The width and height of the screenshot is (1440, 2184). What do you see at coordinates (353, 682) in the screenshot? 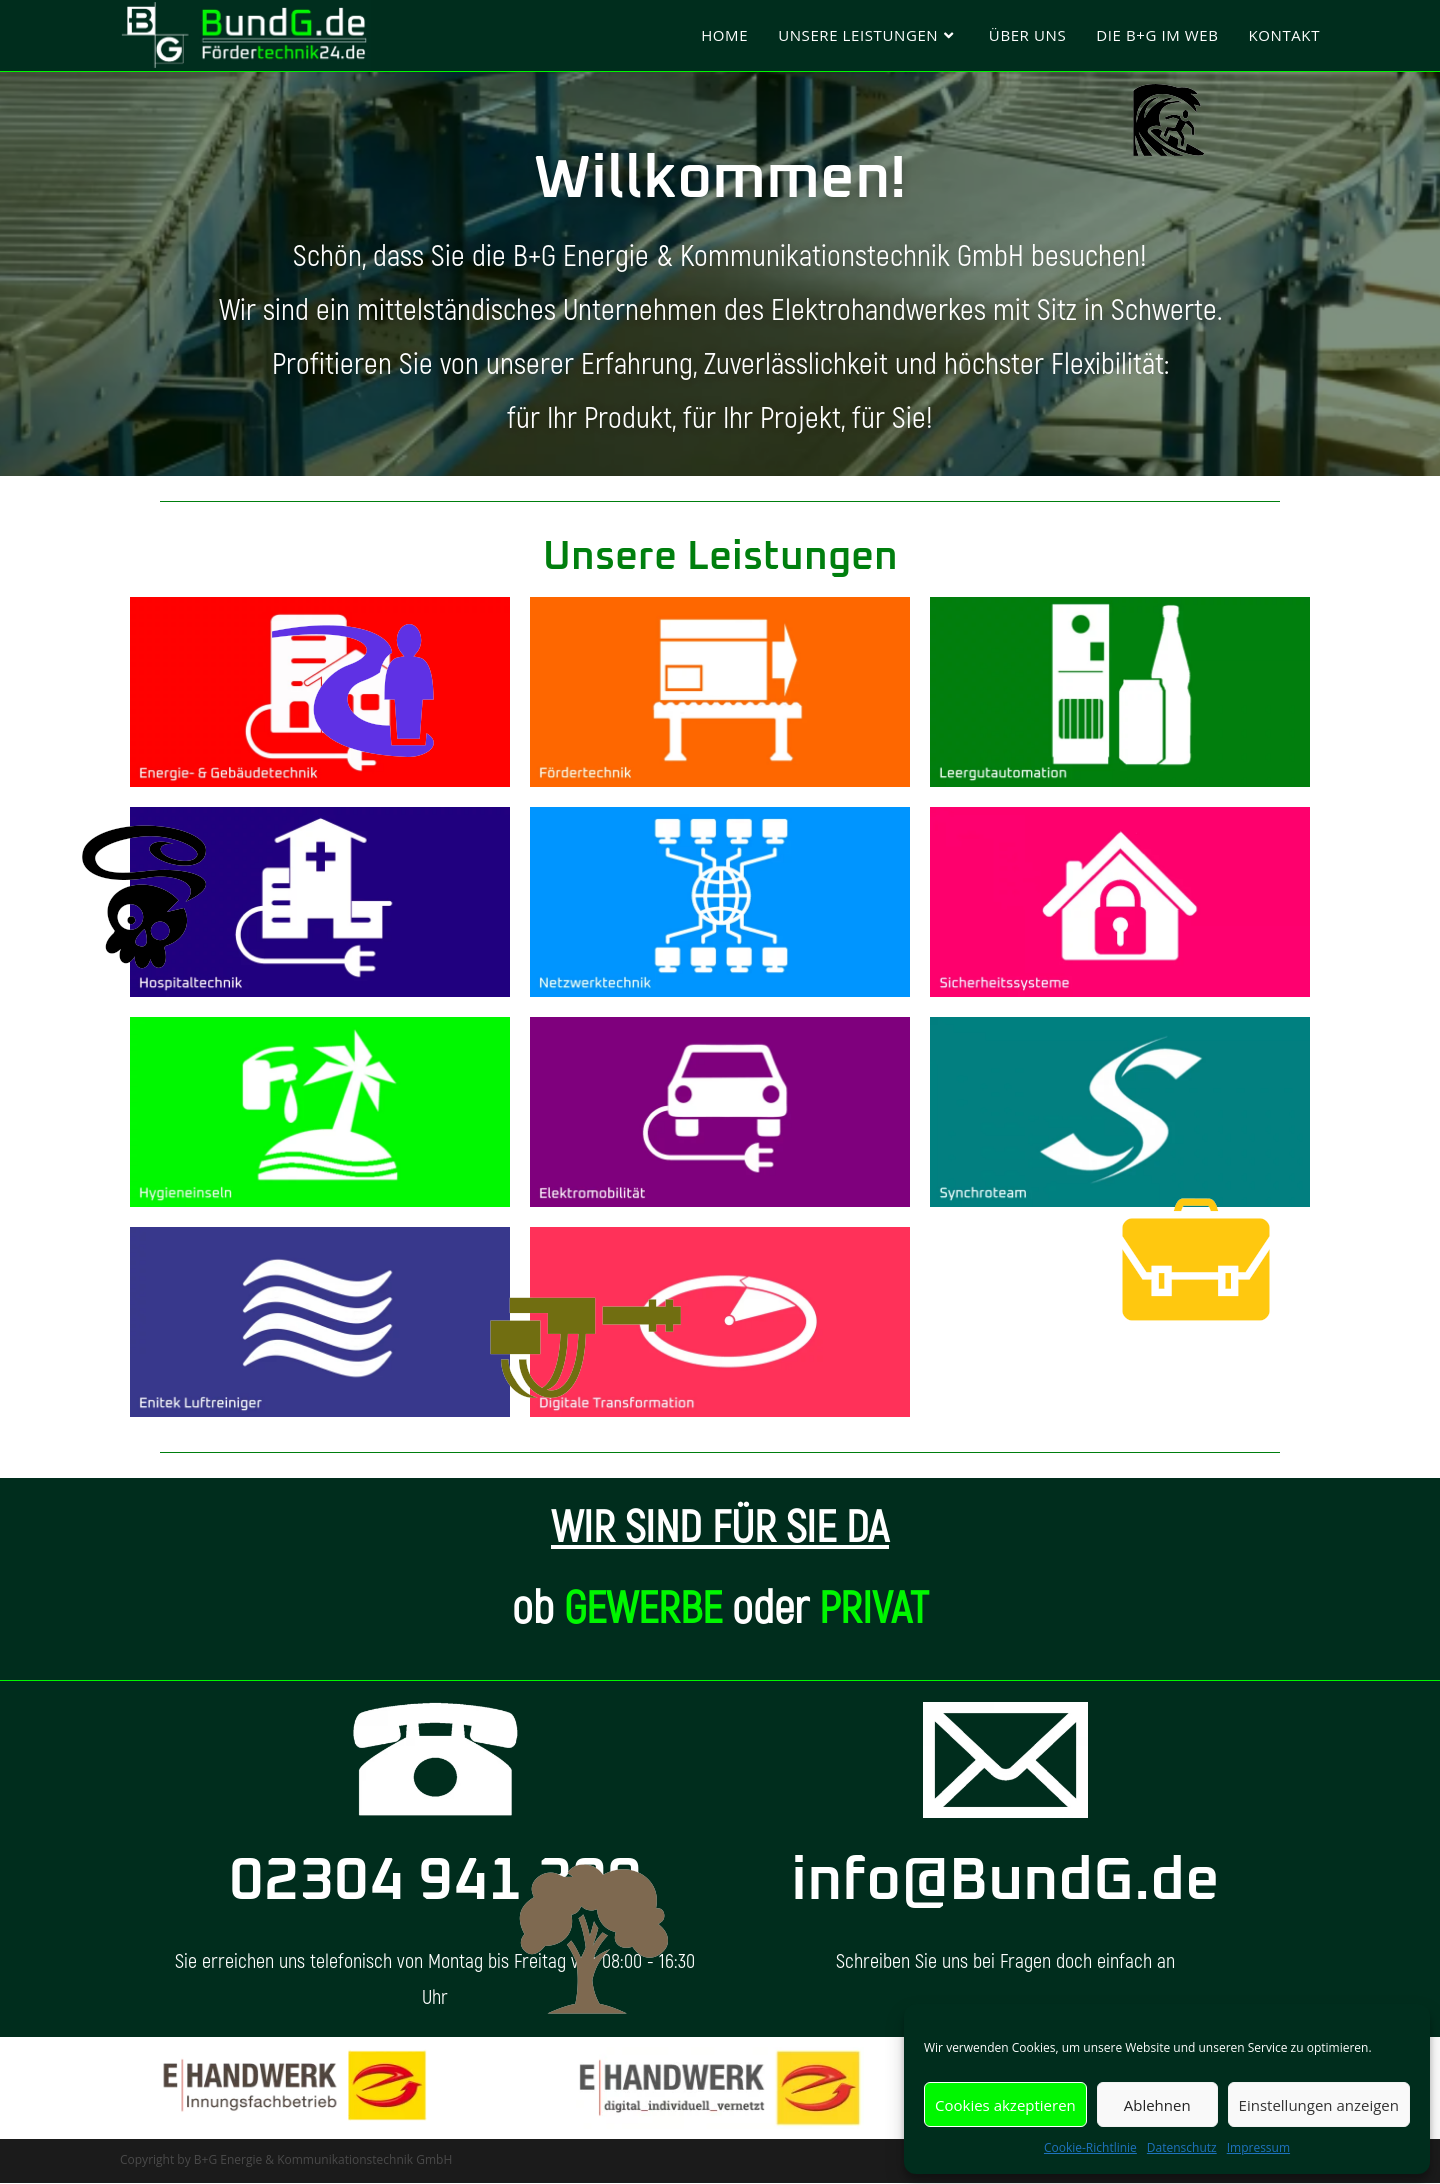
I see `start your journey or adventure` at bounding box center [353, 682].